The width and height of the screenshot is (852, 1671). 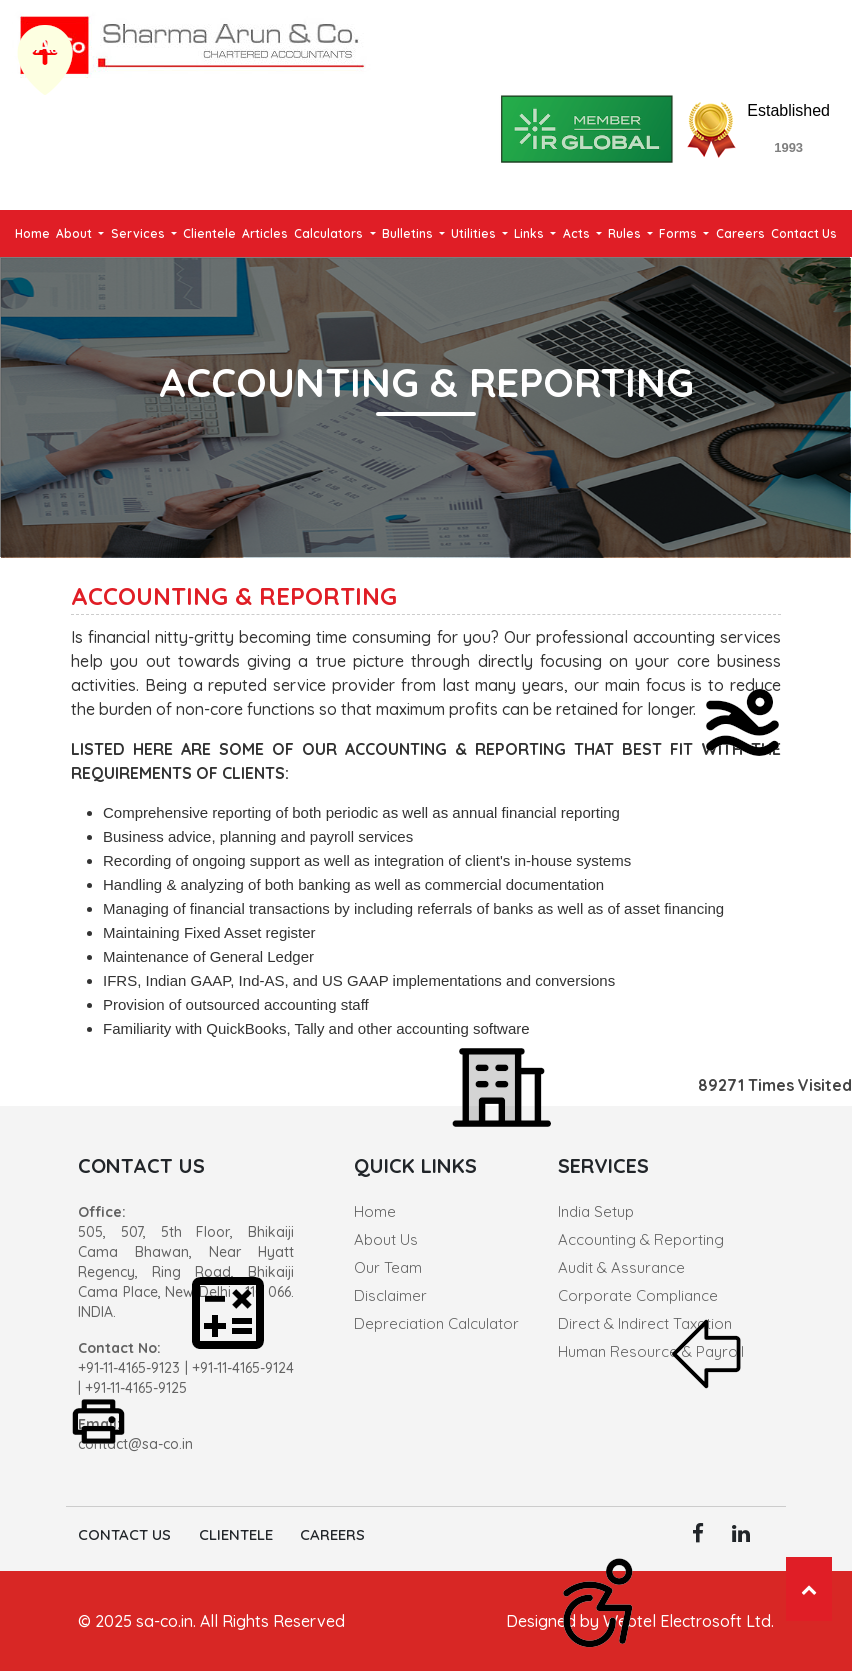 I want to click on print the current document, so click(x=98, y=1421).